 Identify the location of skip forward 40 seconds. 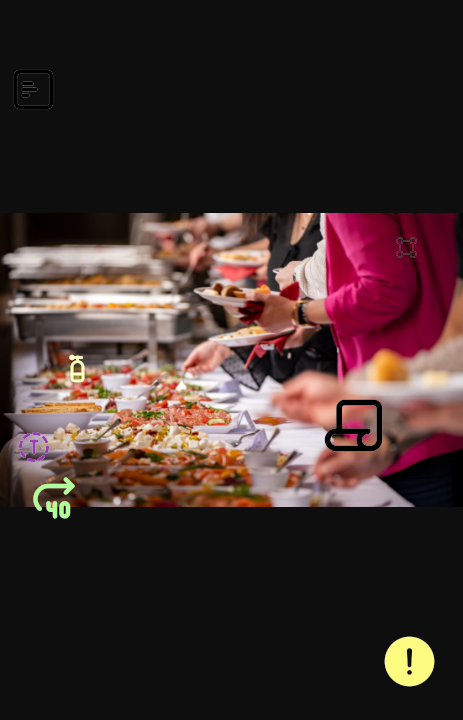
(55, 499).